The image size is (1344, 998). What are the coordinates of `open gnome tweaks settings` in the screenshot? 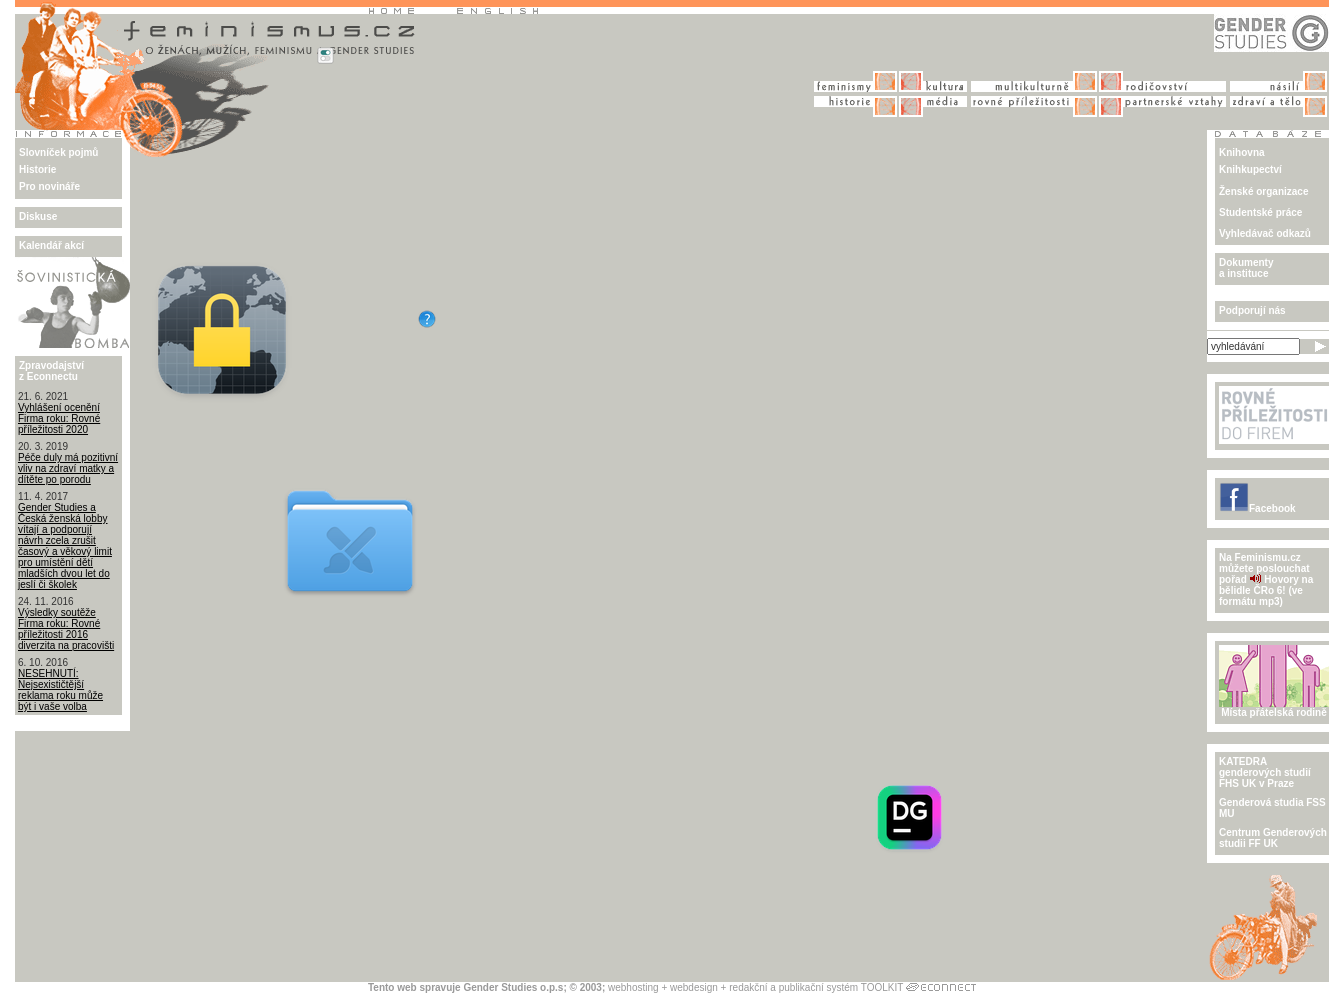 It's located at (325, 55).